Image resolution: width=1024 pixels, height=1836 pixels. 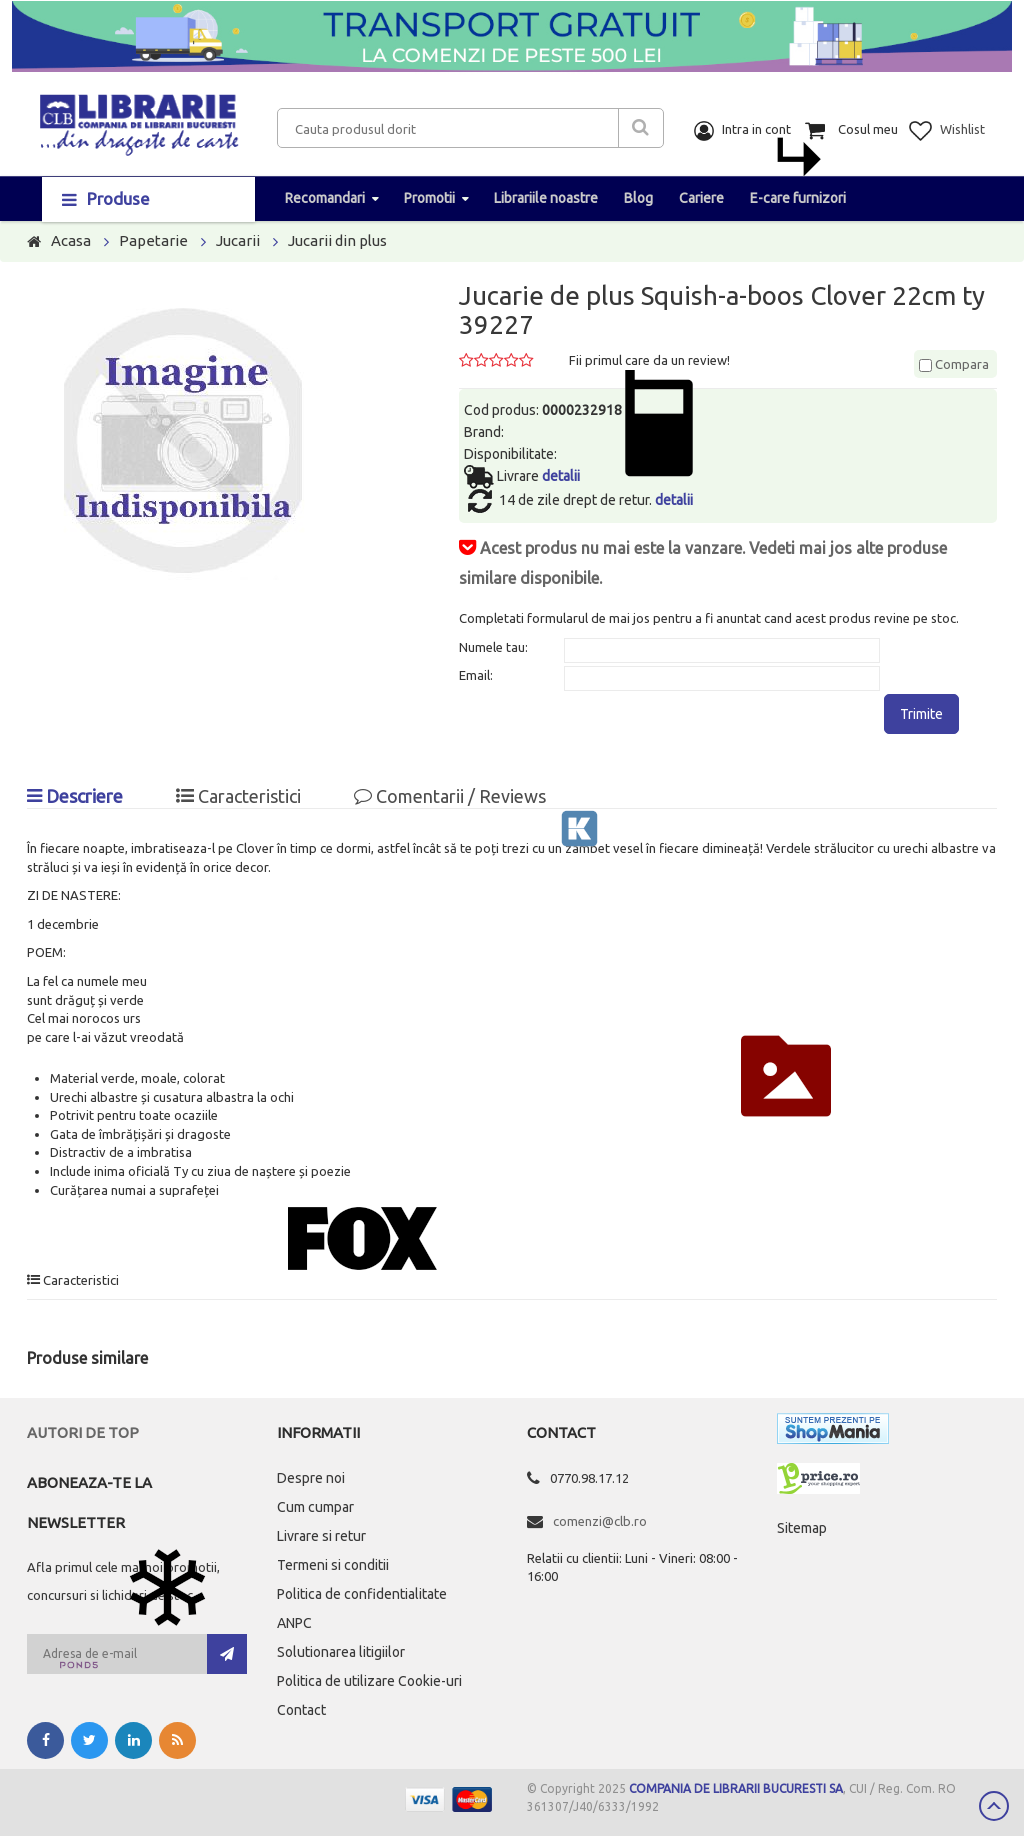 I want to click on visit pond5 stock media marketplace, so click(x=79, y=1665).